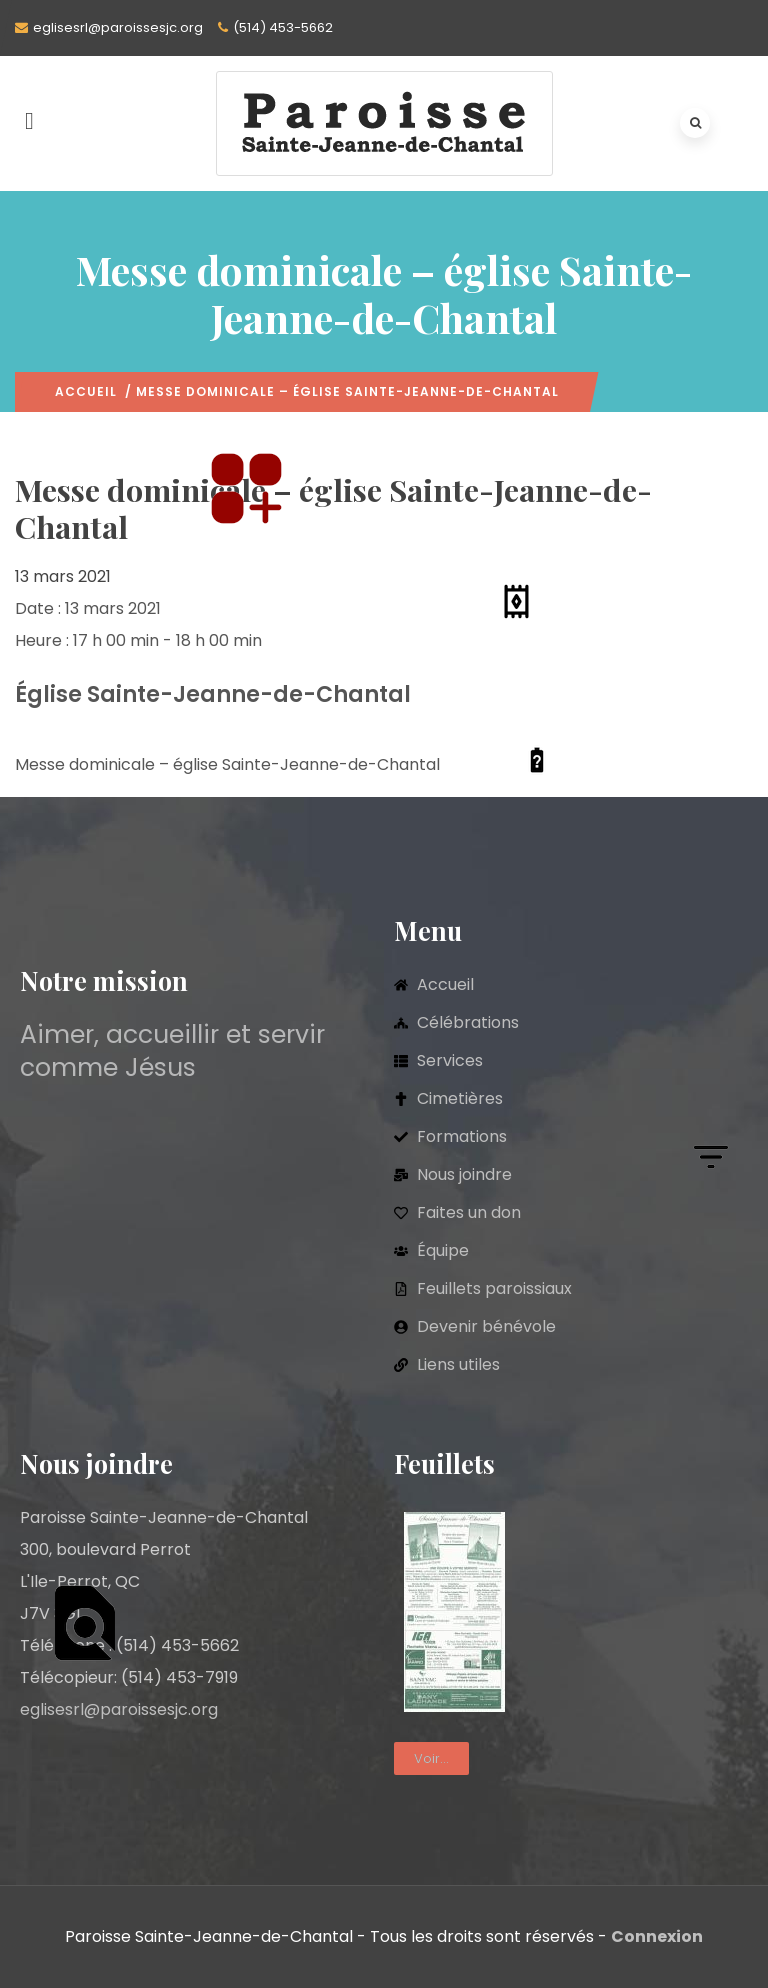 This screenshot has width=768, height=1988. Describe the element at coordinates (537, 760) in the screenshot. I see `indicates battery status is unknown or cannot be detected` at that location.